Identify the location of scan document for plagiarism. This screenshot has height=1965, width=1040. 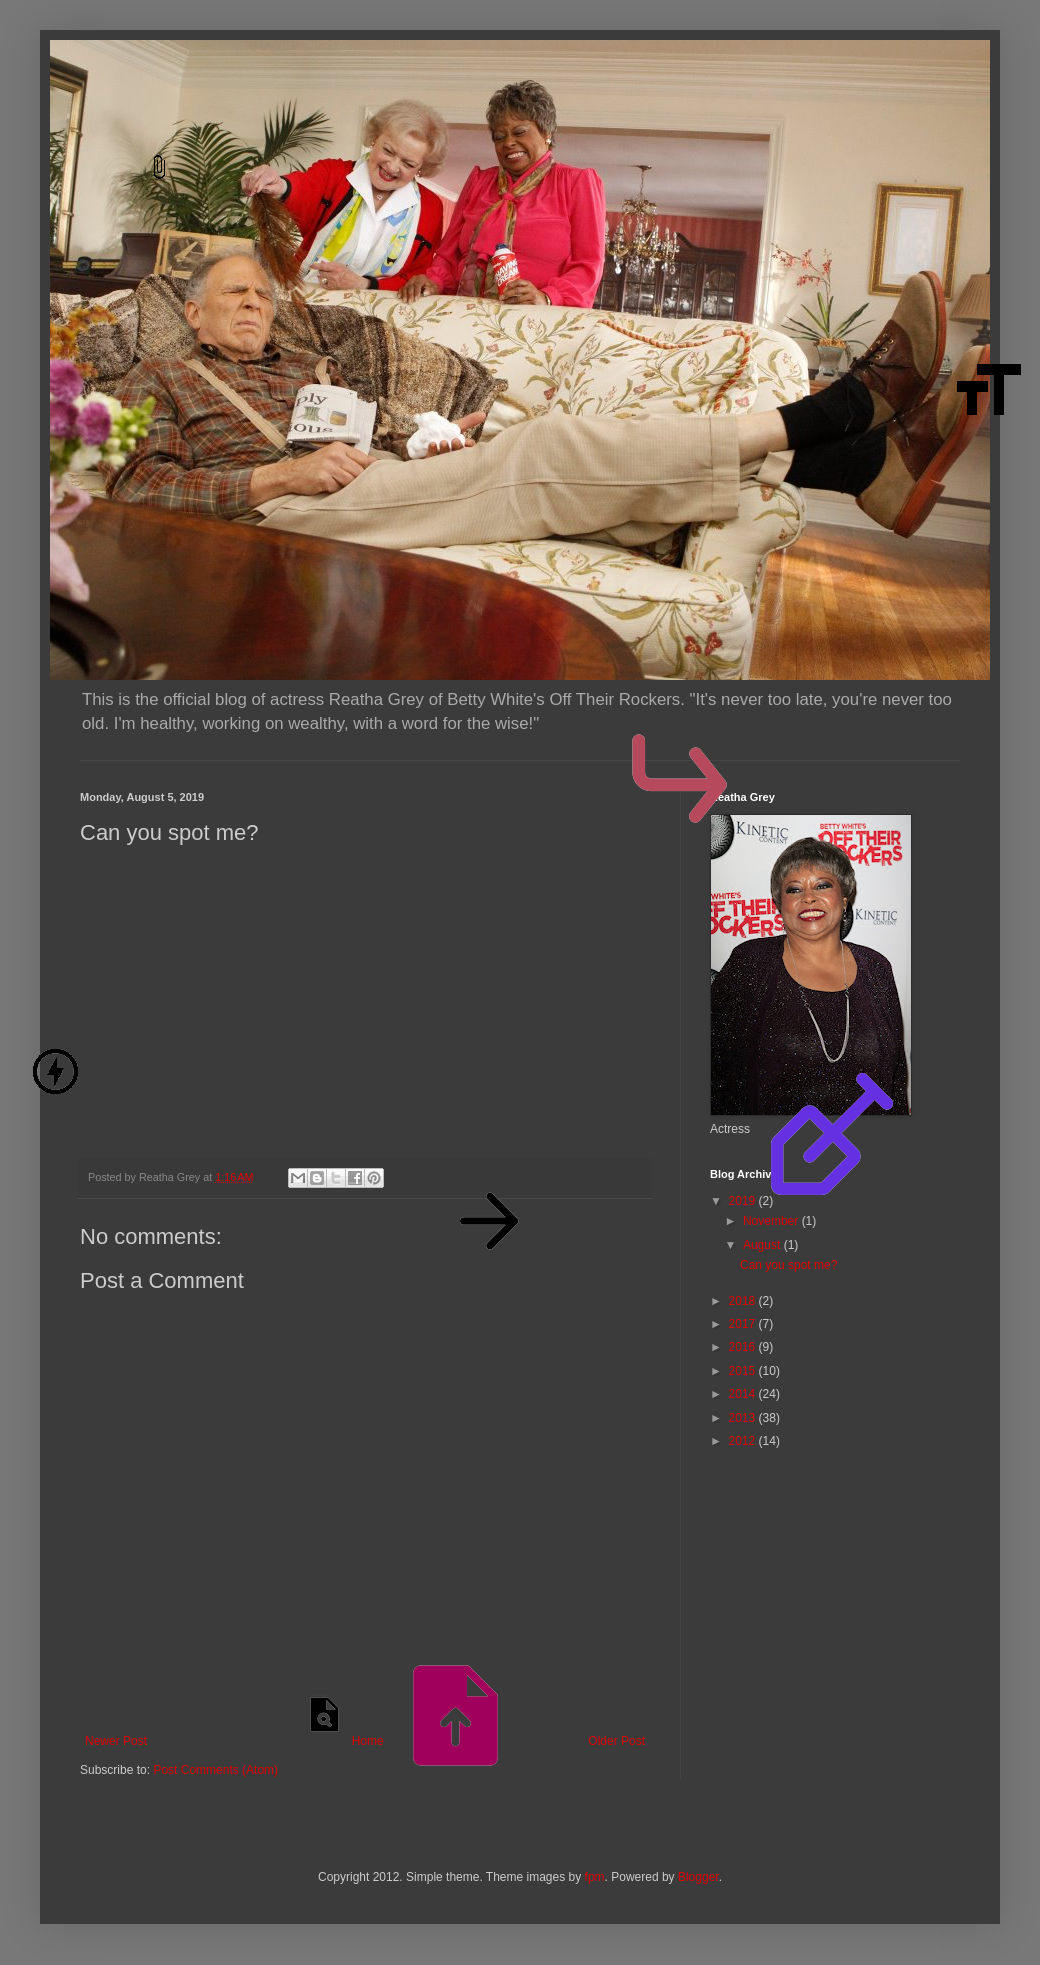
(324, 1714).